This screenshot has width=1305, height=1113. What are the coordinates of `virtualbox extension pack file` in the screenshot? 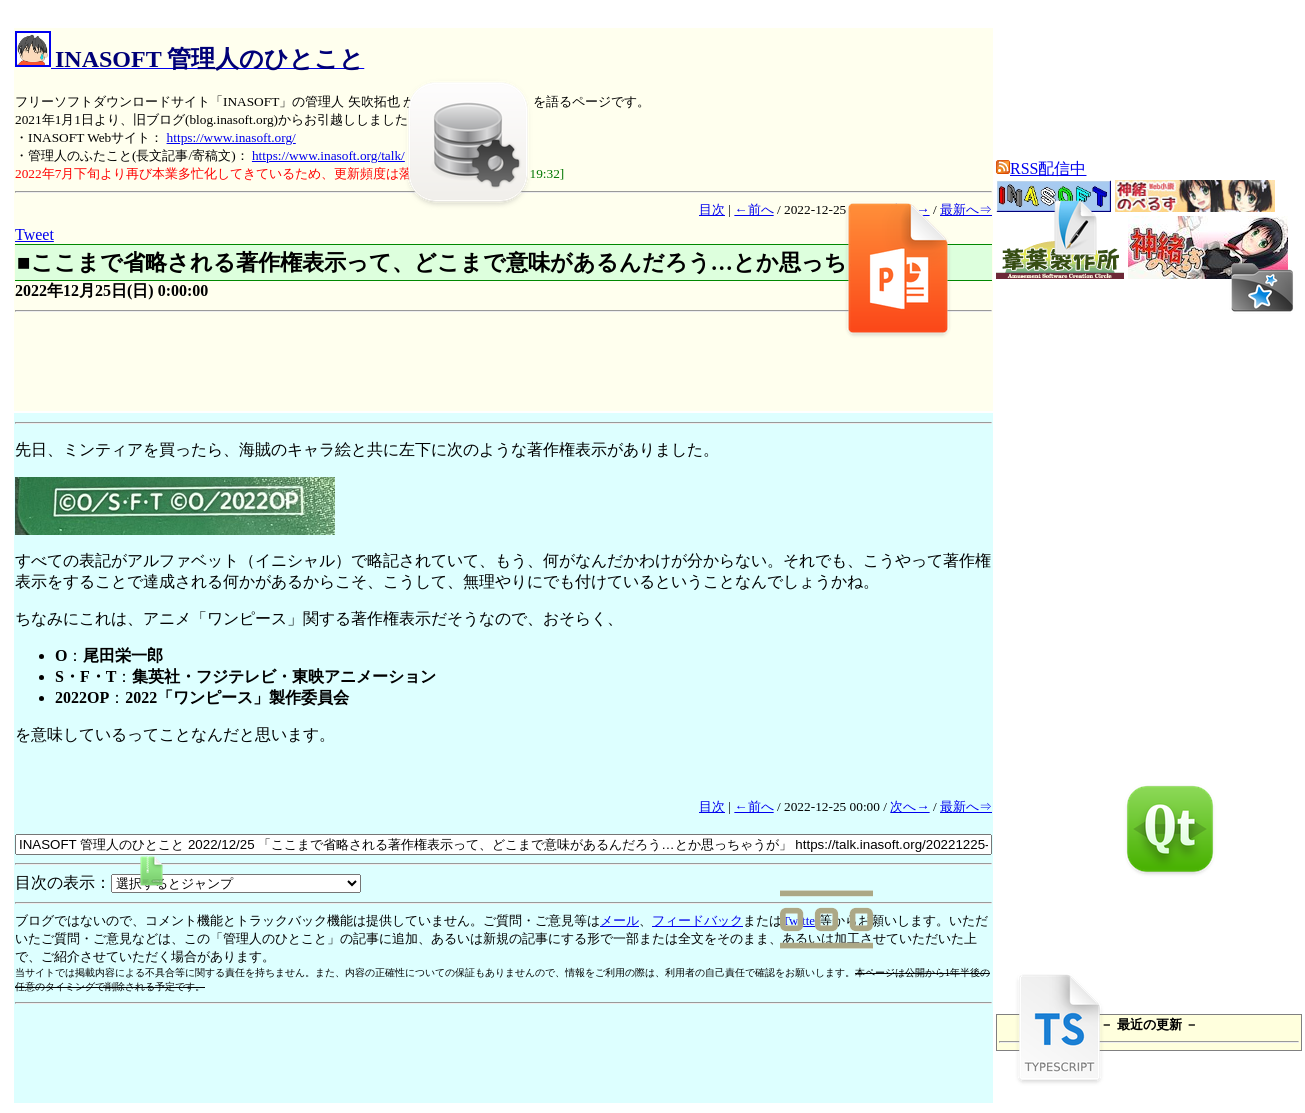 It's located at (151, 871).